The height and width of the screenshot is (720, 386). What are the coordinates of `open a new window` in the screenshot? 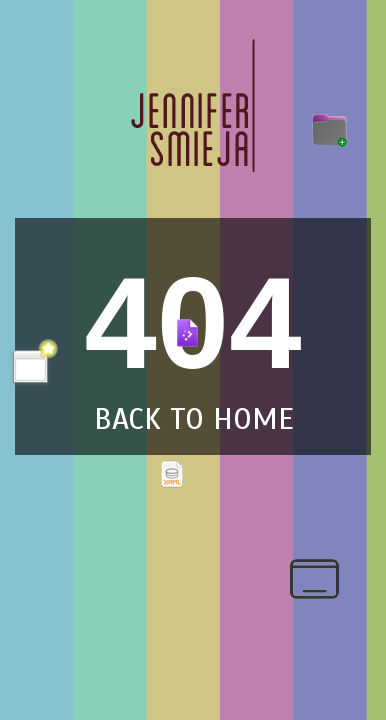 It's located at (33, 363).